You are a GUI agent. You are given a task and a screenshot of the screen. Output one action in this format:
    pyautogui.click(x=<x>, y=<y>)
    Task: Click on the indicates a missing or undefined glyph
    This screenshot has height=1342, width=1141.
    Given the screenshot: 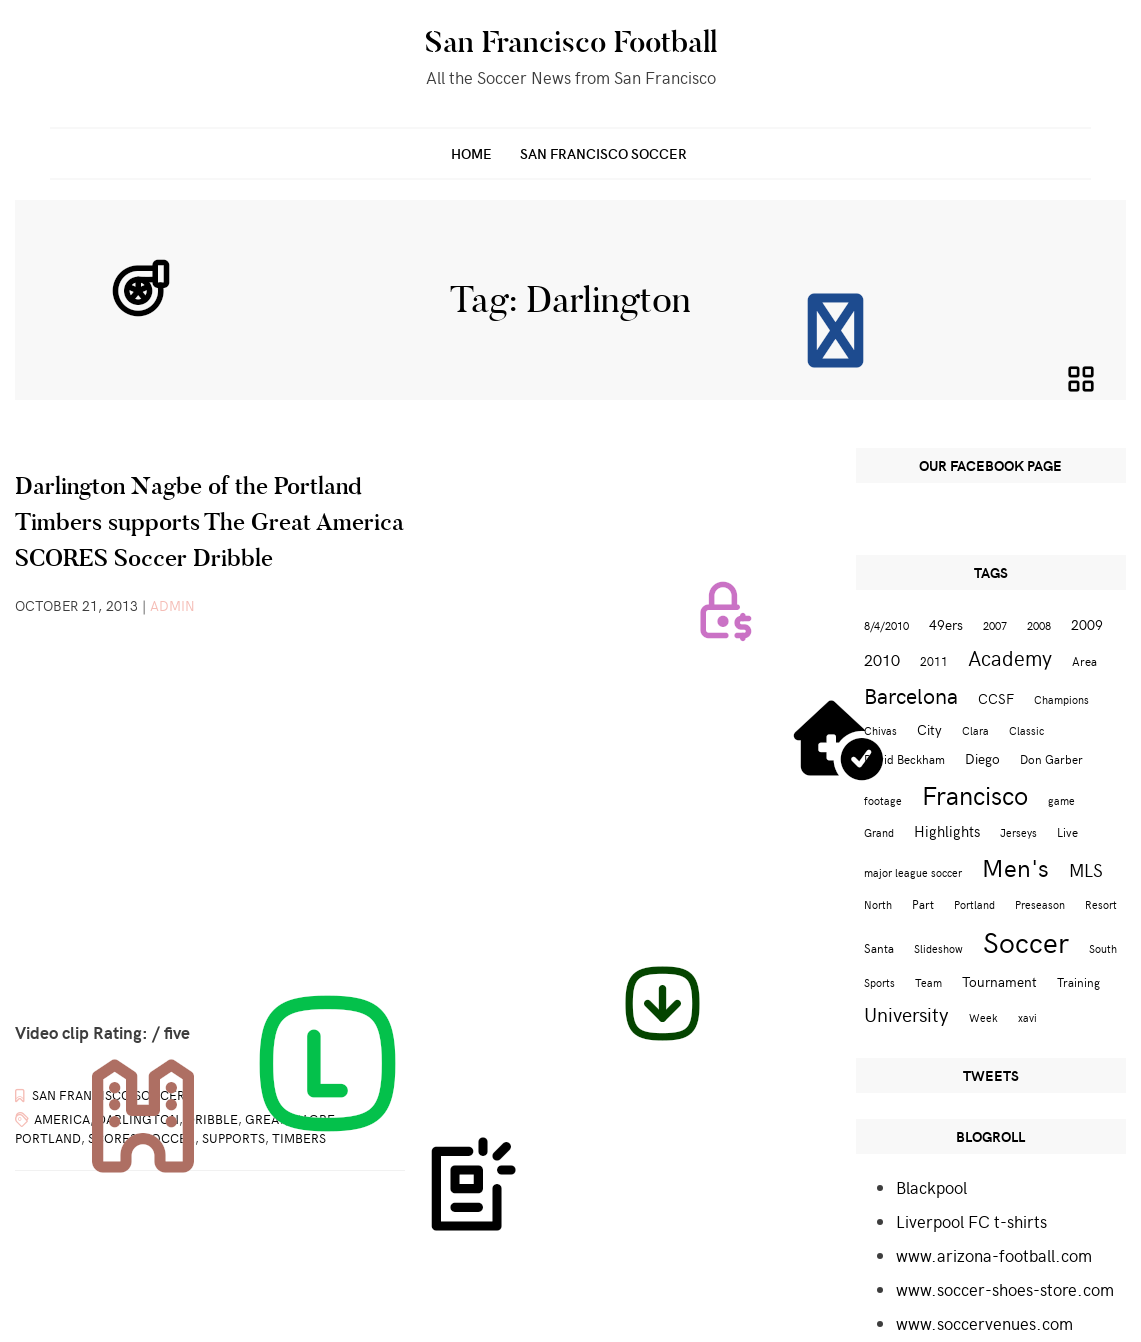 What is the action you would take?
    pyautogui.click(x=835, y=330)
    